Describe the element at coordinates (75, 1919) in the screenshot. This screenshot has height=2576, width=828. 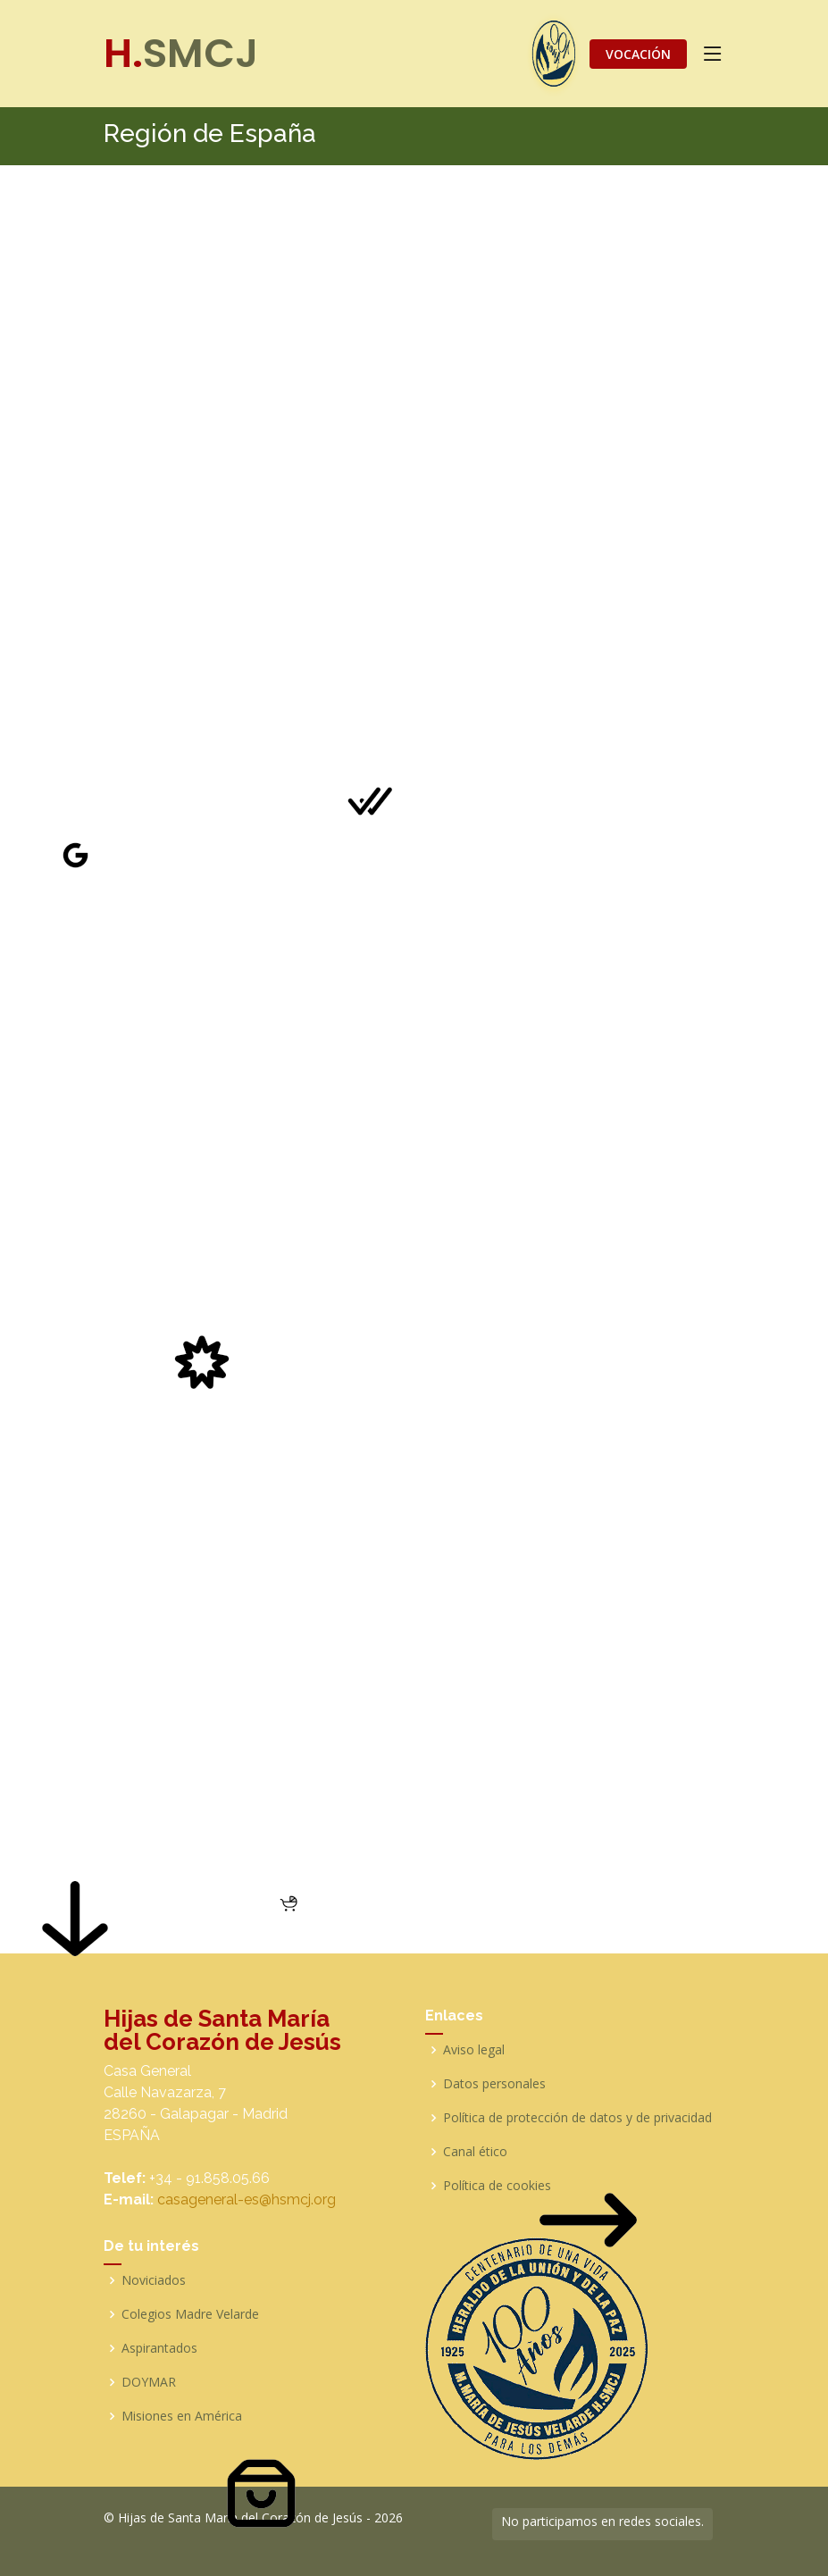
I see `download a file or content` at that location.